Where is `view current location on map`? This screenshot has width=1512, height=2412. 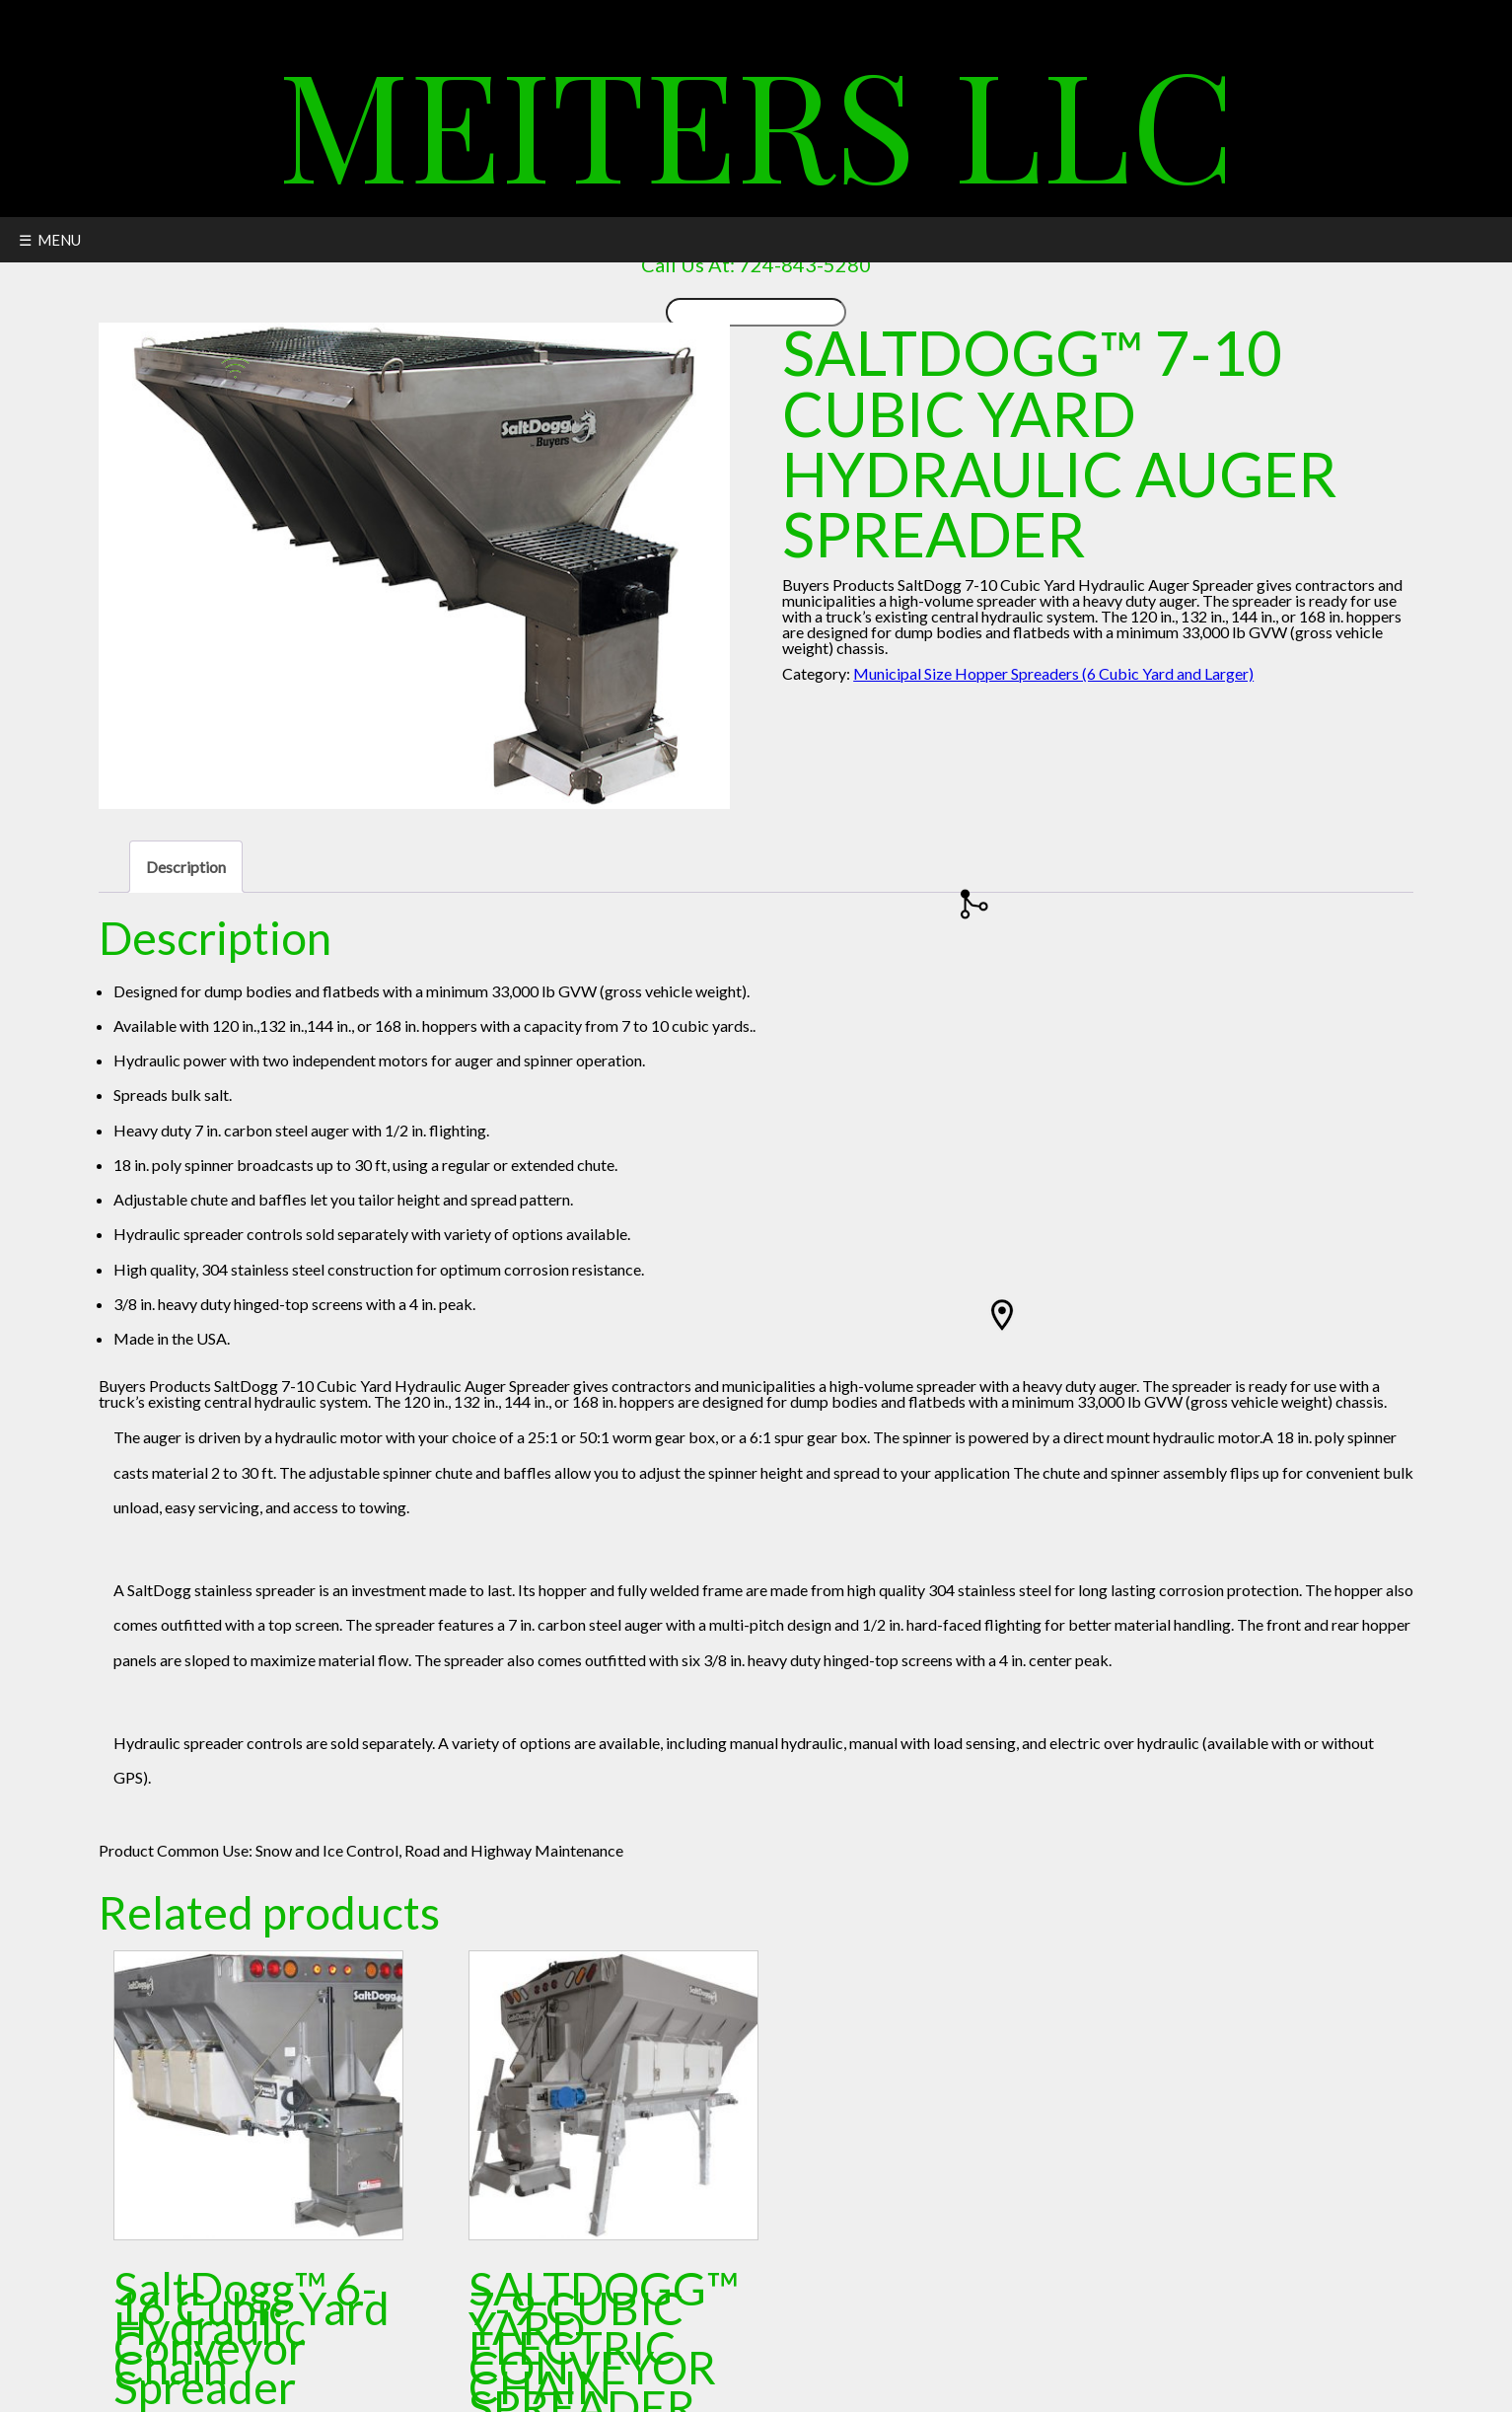
view current location on map is located at coordinates (1002, 1315).